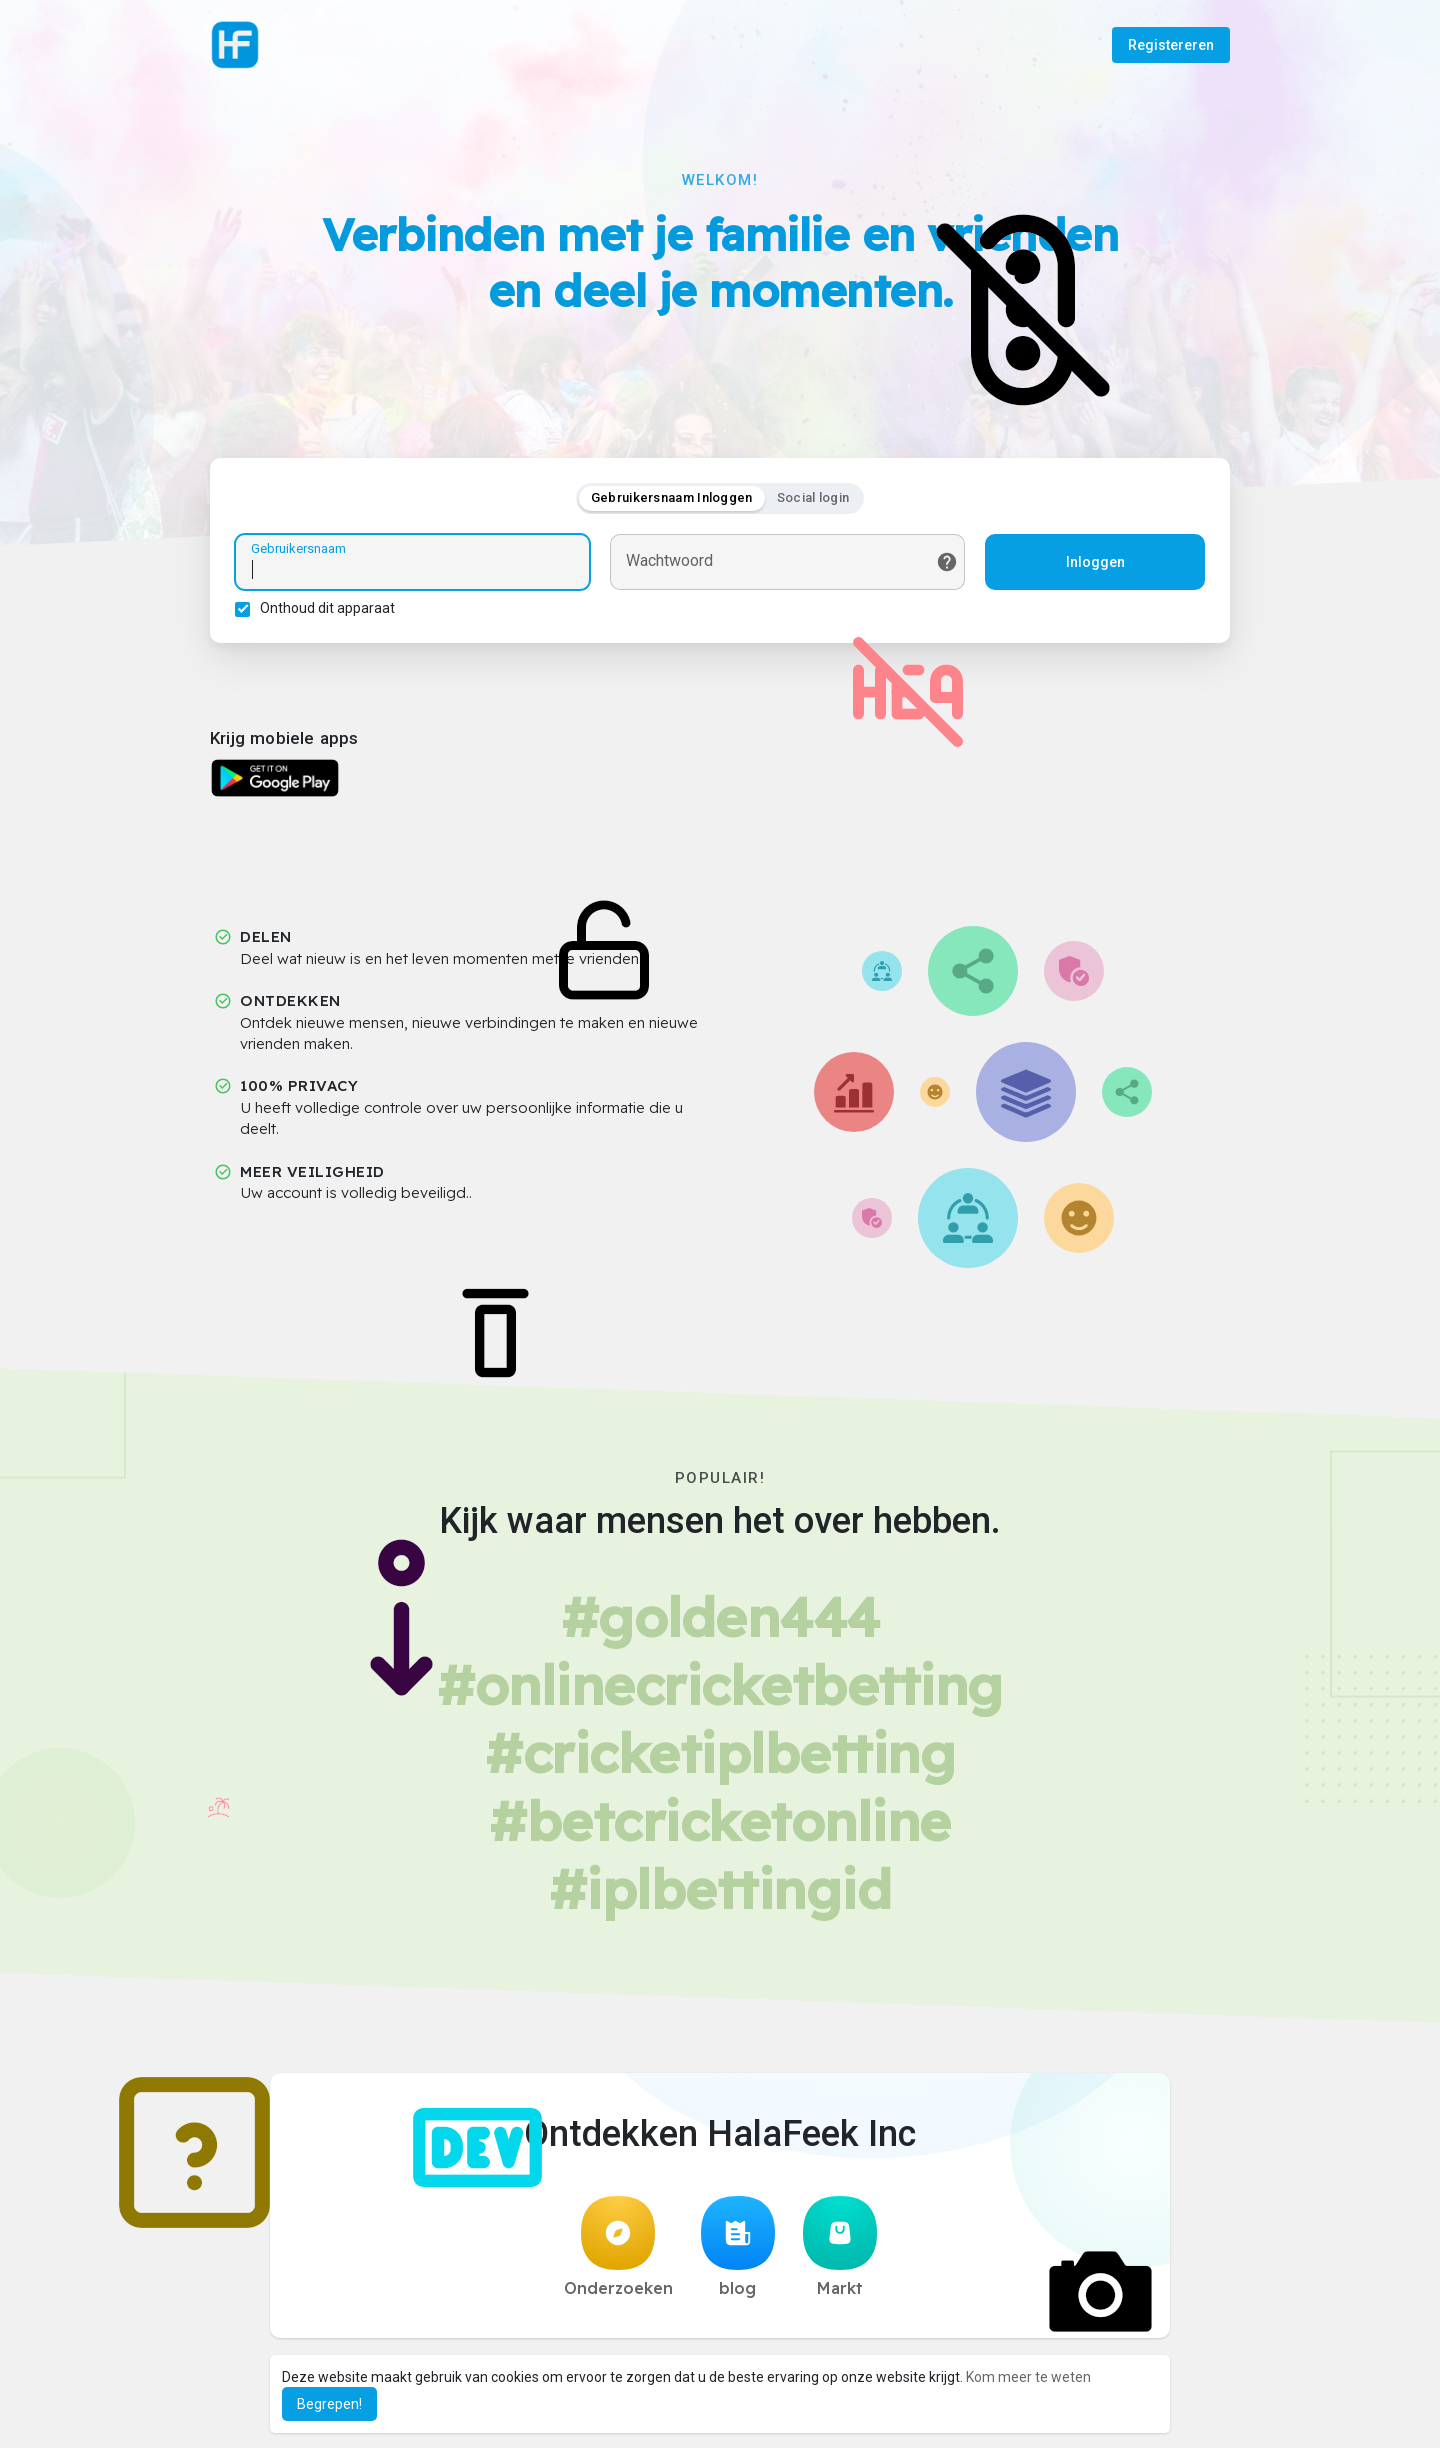 The height and width of the screenshot is (2448, 1440). Describe the element at coordinates (495, 1331) in the screenshot. I see `align selected element to the top` at that location.